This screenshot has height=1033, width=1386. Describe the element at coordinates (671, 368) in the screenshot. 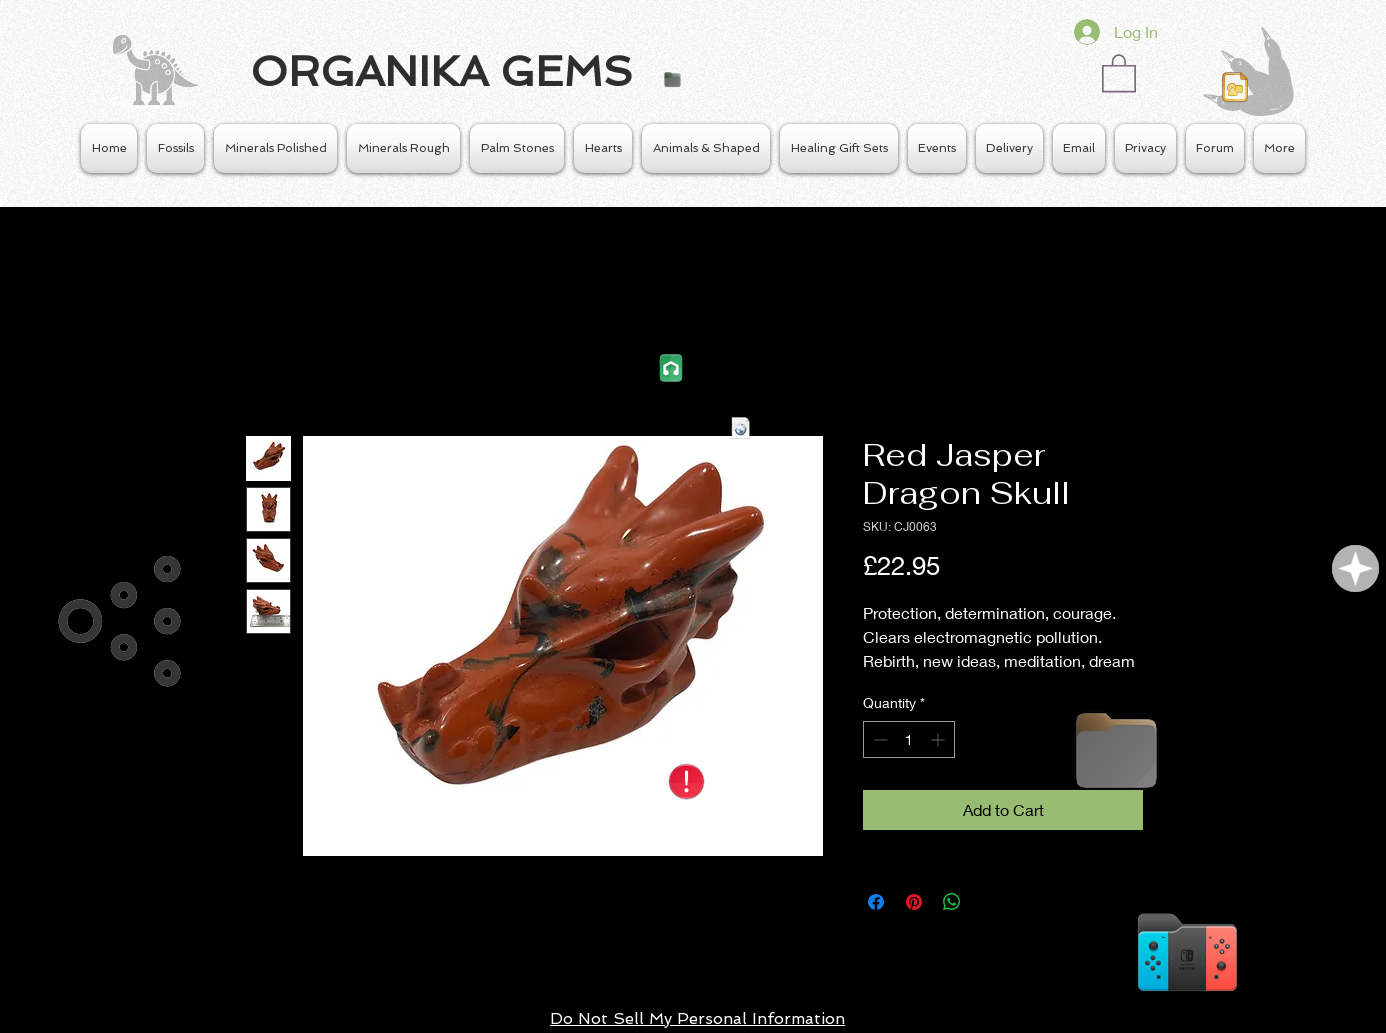

I see `an LMMS music project file` at that location.